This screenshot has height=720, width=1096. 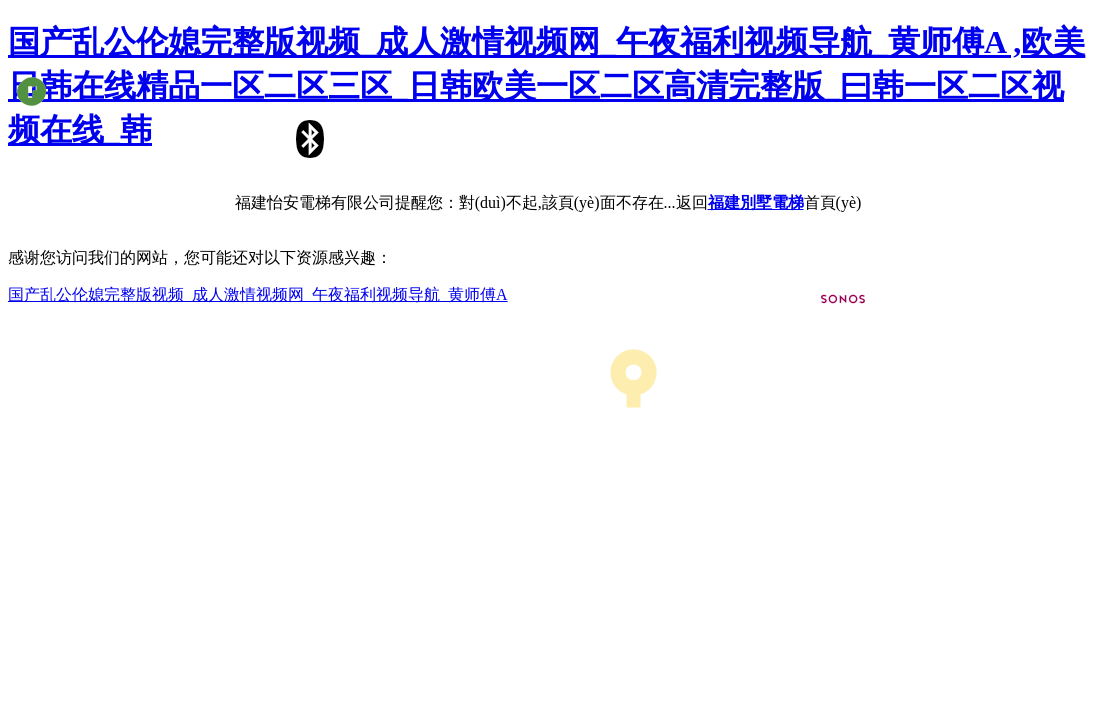 I want to click on open the Sonos app, so click(x=843, y=299).